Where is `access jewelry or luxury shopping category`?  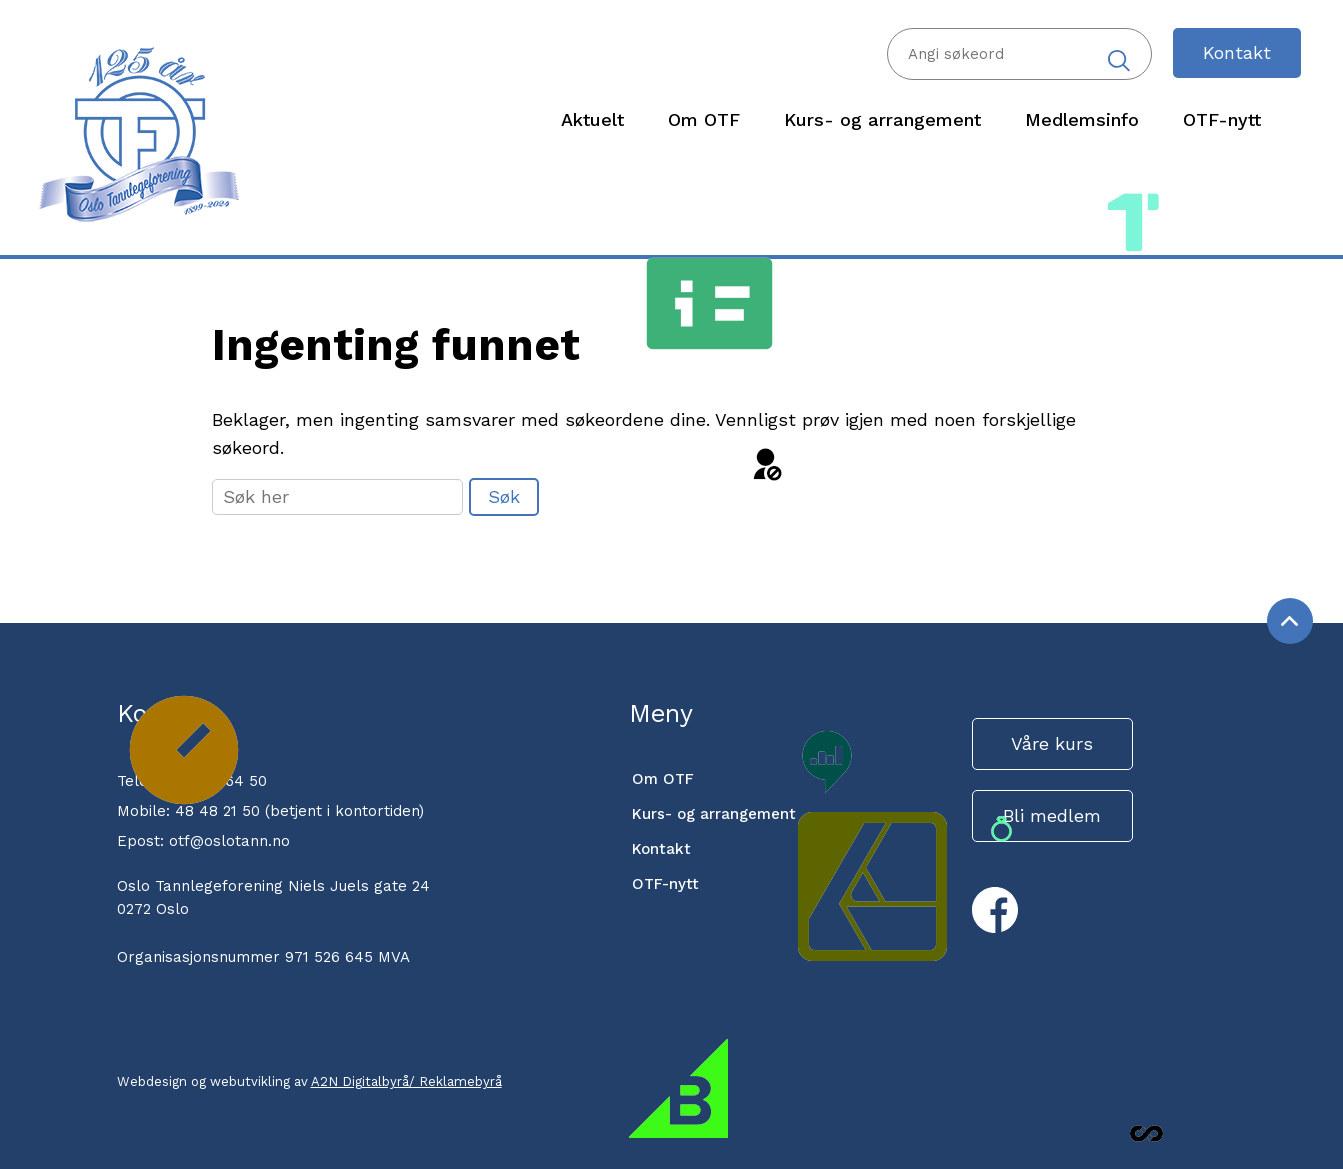
access jewelry or luxury shopping category is located at coordinates (1001, 829).